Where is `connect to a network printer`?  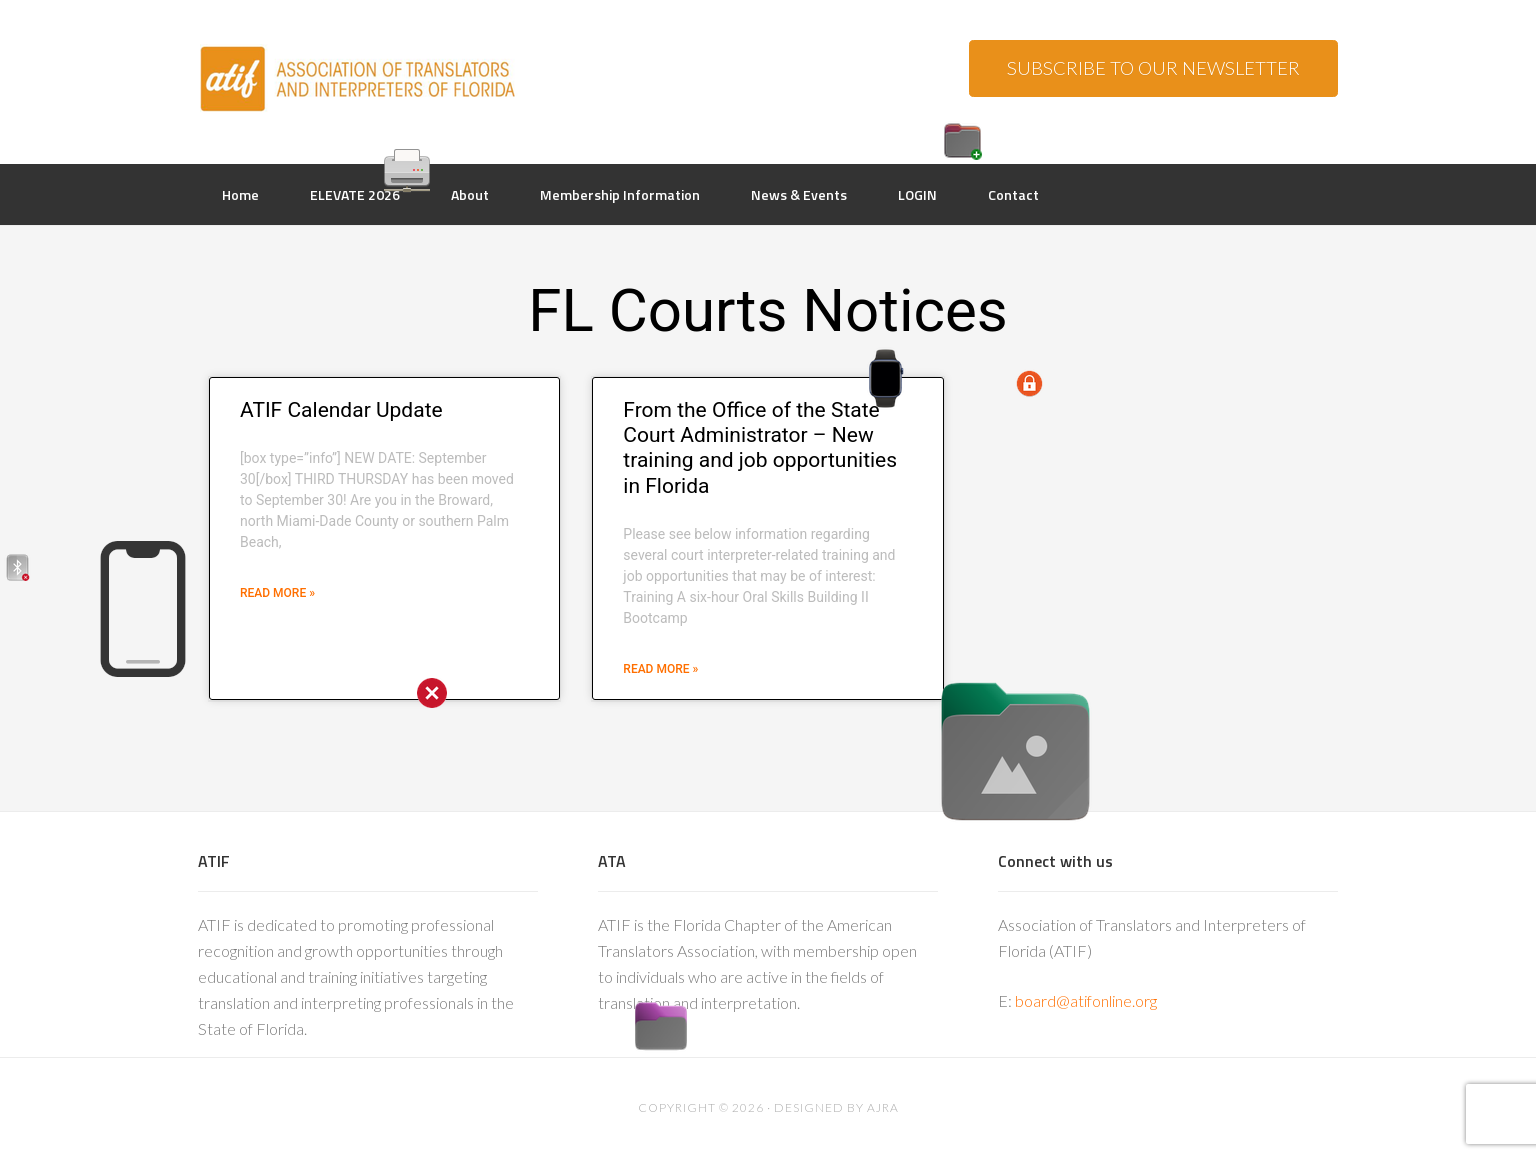 connect to a network printer is located at coordinates (407, 171).